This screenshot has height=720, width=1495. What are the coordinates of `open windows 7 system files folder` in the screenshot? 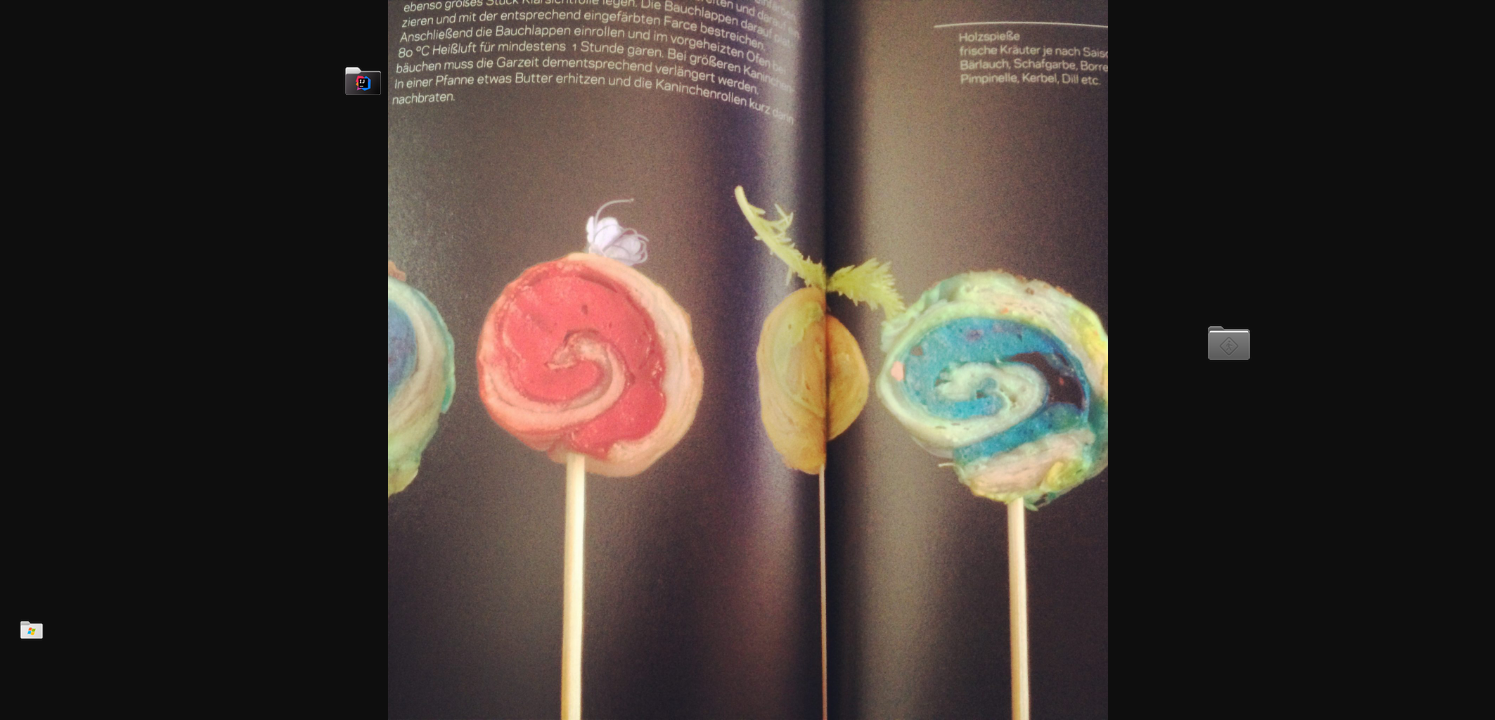 It's located at (31, 630).